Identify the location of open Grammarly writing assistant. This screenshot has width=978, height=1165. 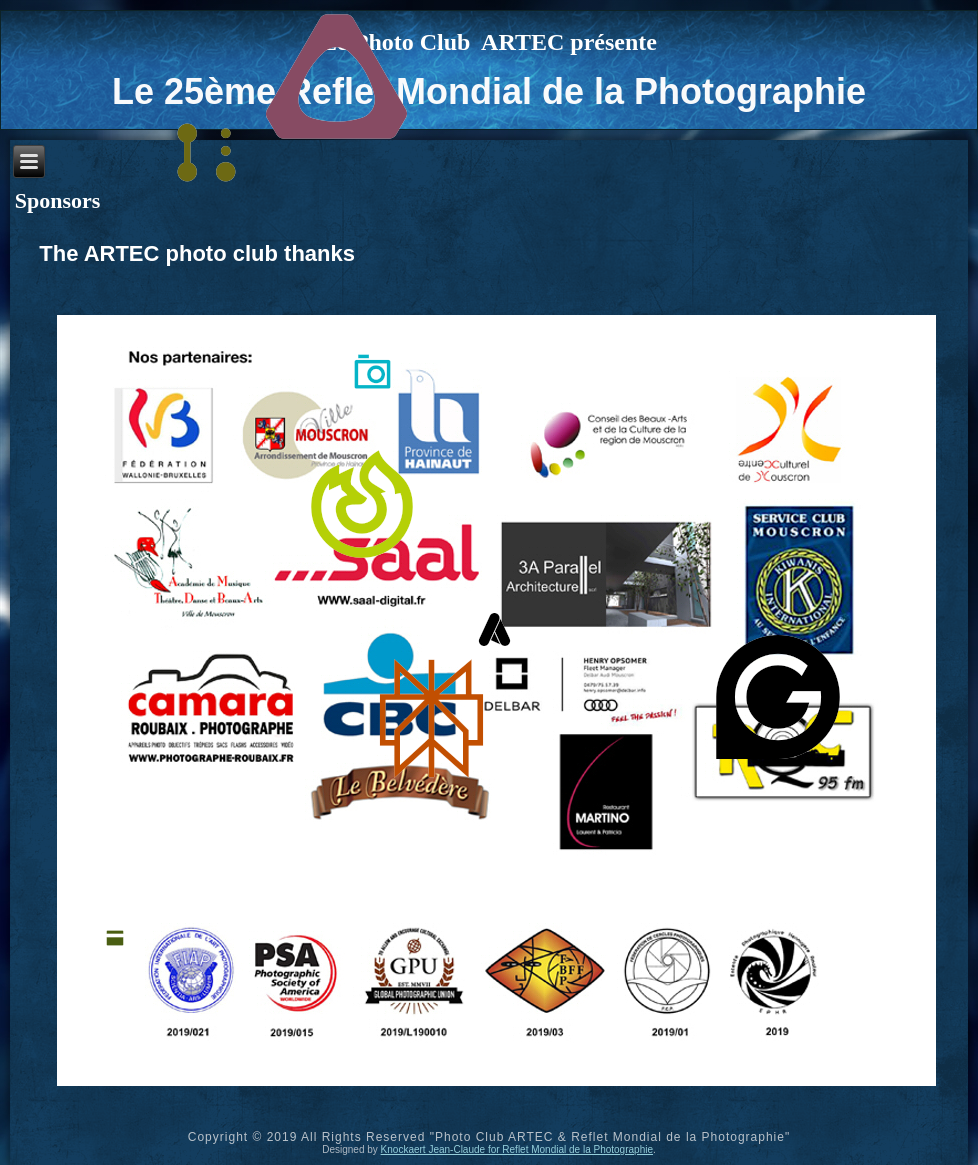
(778, 697).